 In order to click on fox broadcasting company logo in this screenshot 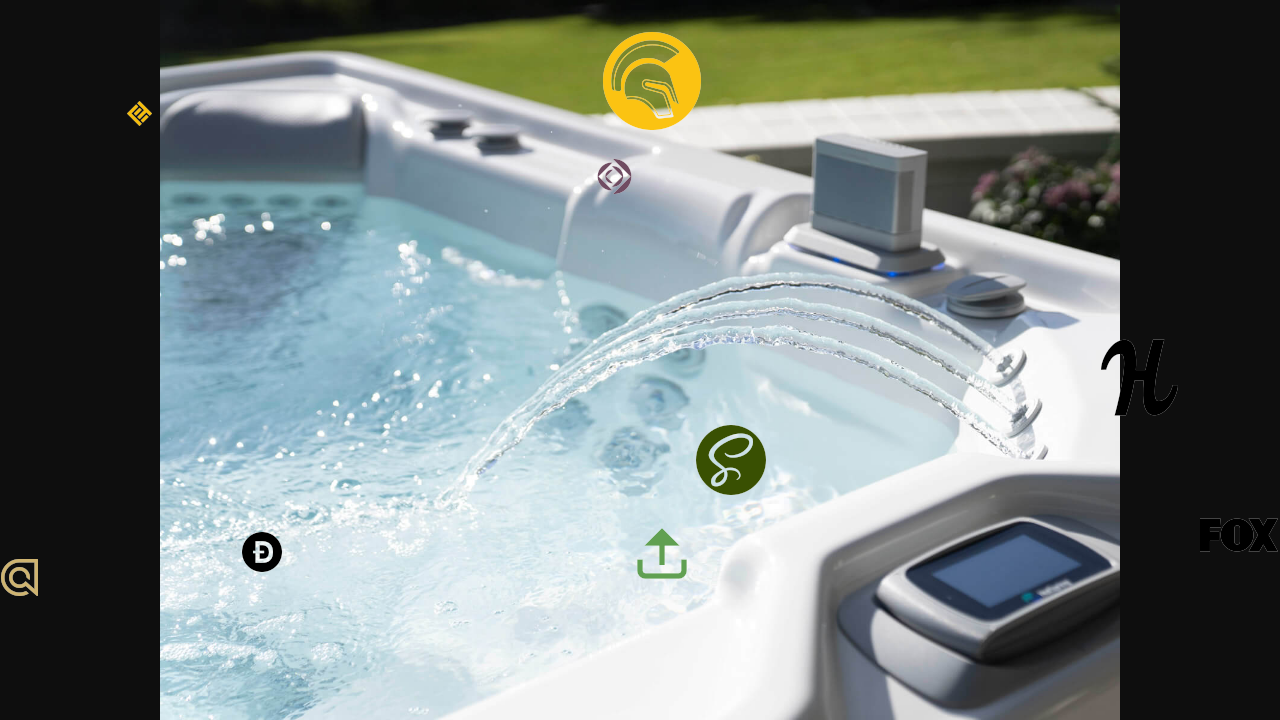, I will do `click(1239, 535)`.